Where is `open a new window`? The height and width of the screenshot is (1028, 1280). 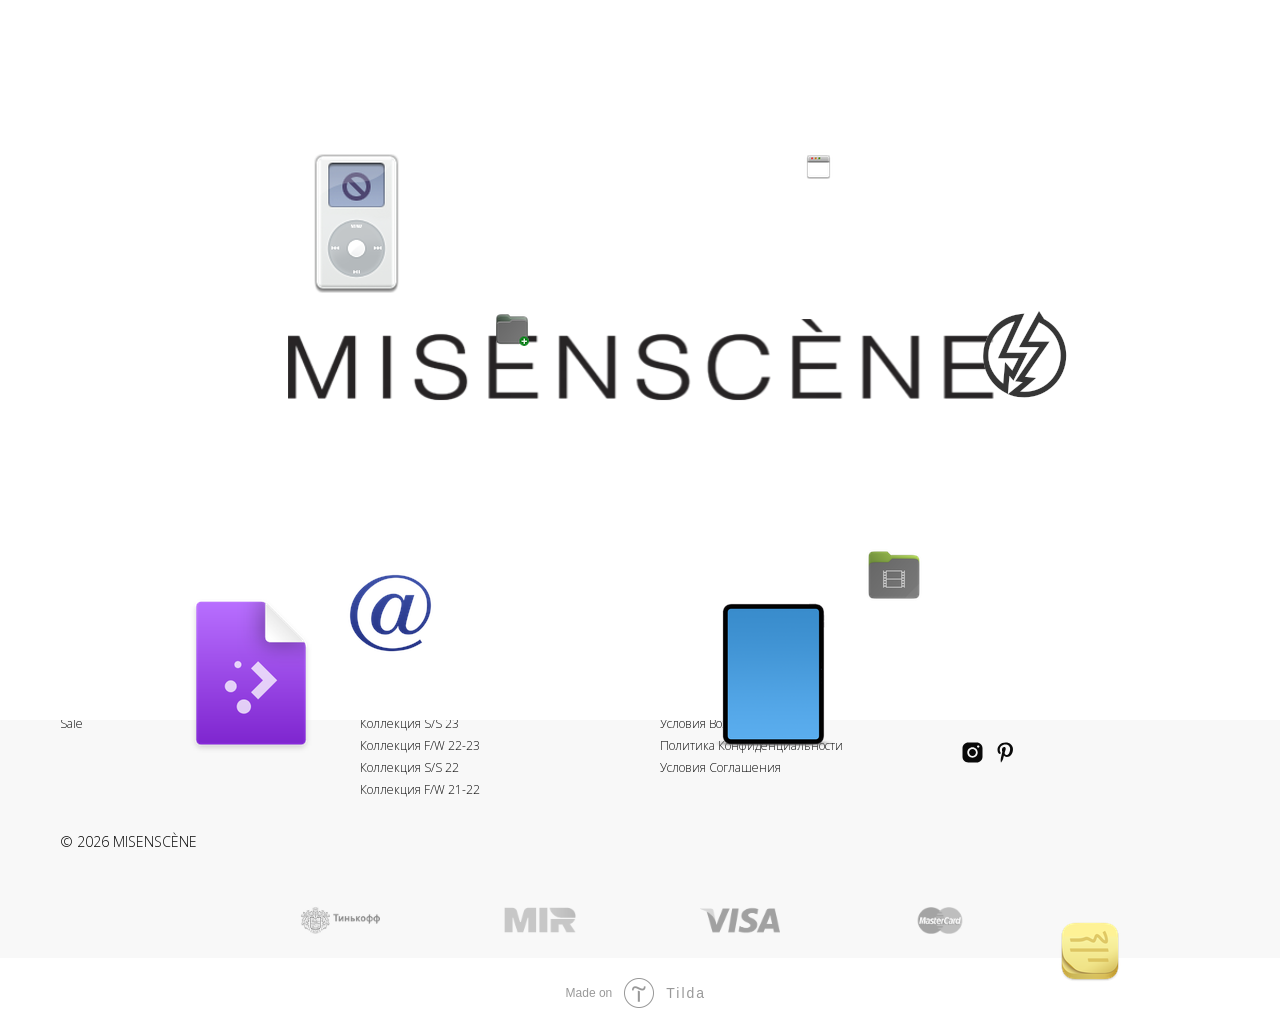 open a new window is located at coordinates (818, 166).